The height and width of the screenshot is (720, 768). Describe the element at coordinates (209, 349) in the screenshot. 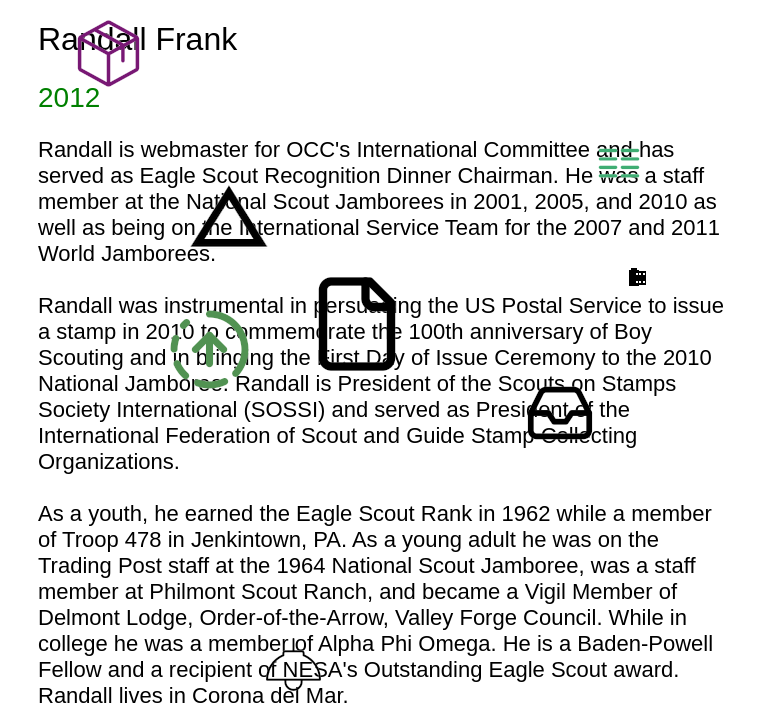

I see `upload in progress` at that location.